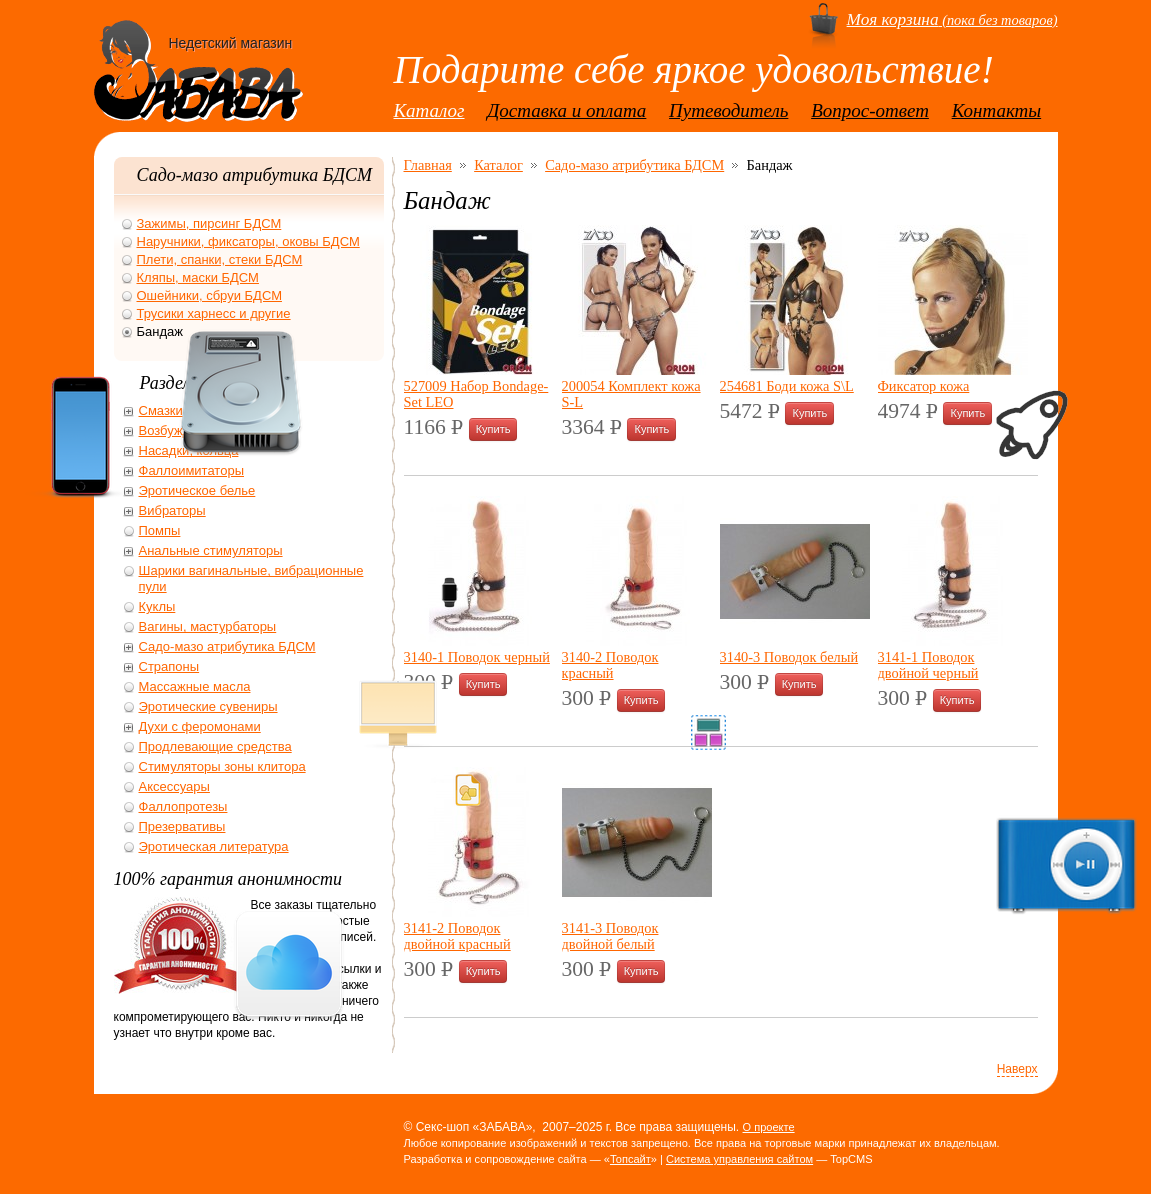 The image size is (1151, 1194). What do you see at coordinates (241, 395) in the screenshot?
I see `access startup disk settings` at bounding box center [241, 395].